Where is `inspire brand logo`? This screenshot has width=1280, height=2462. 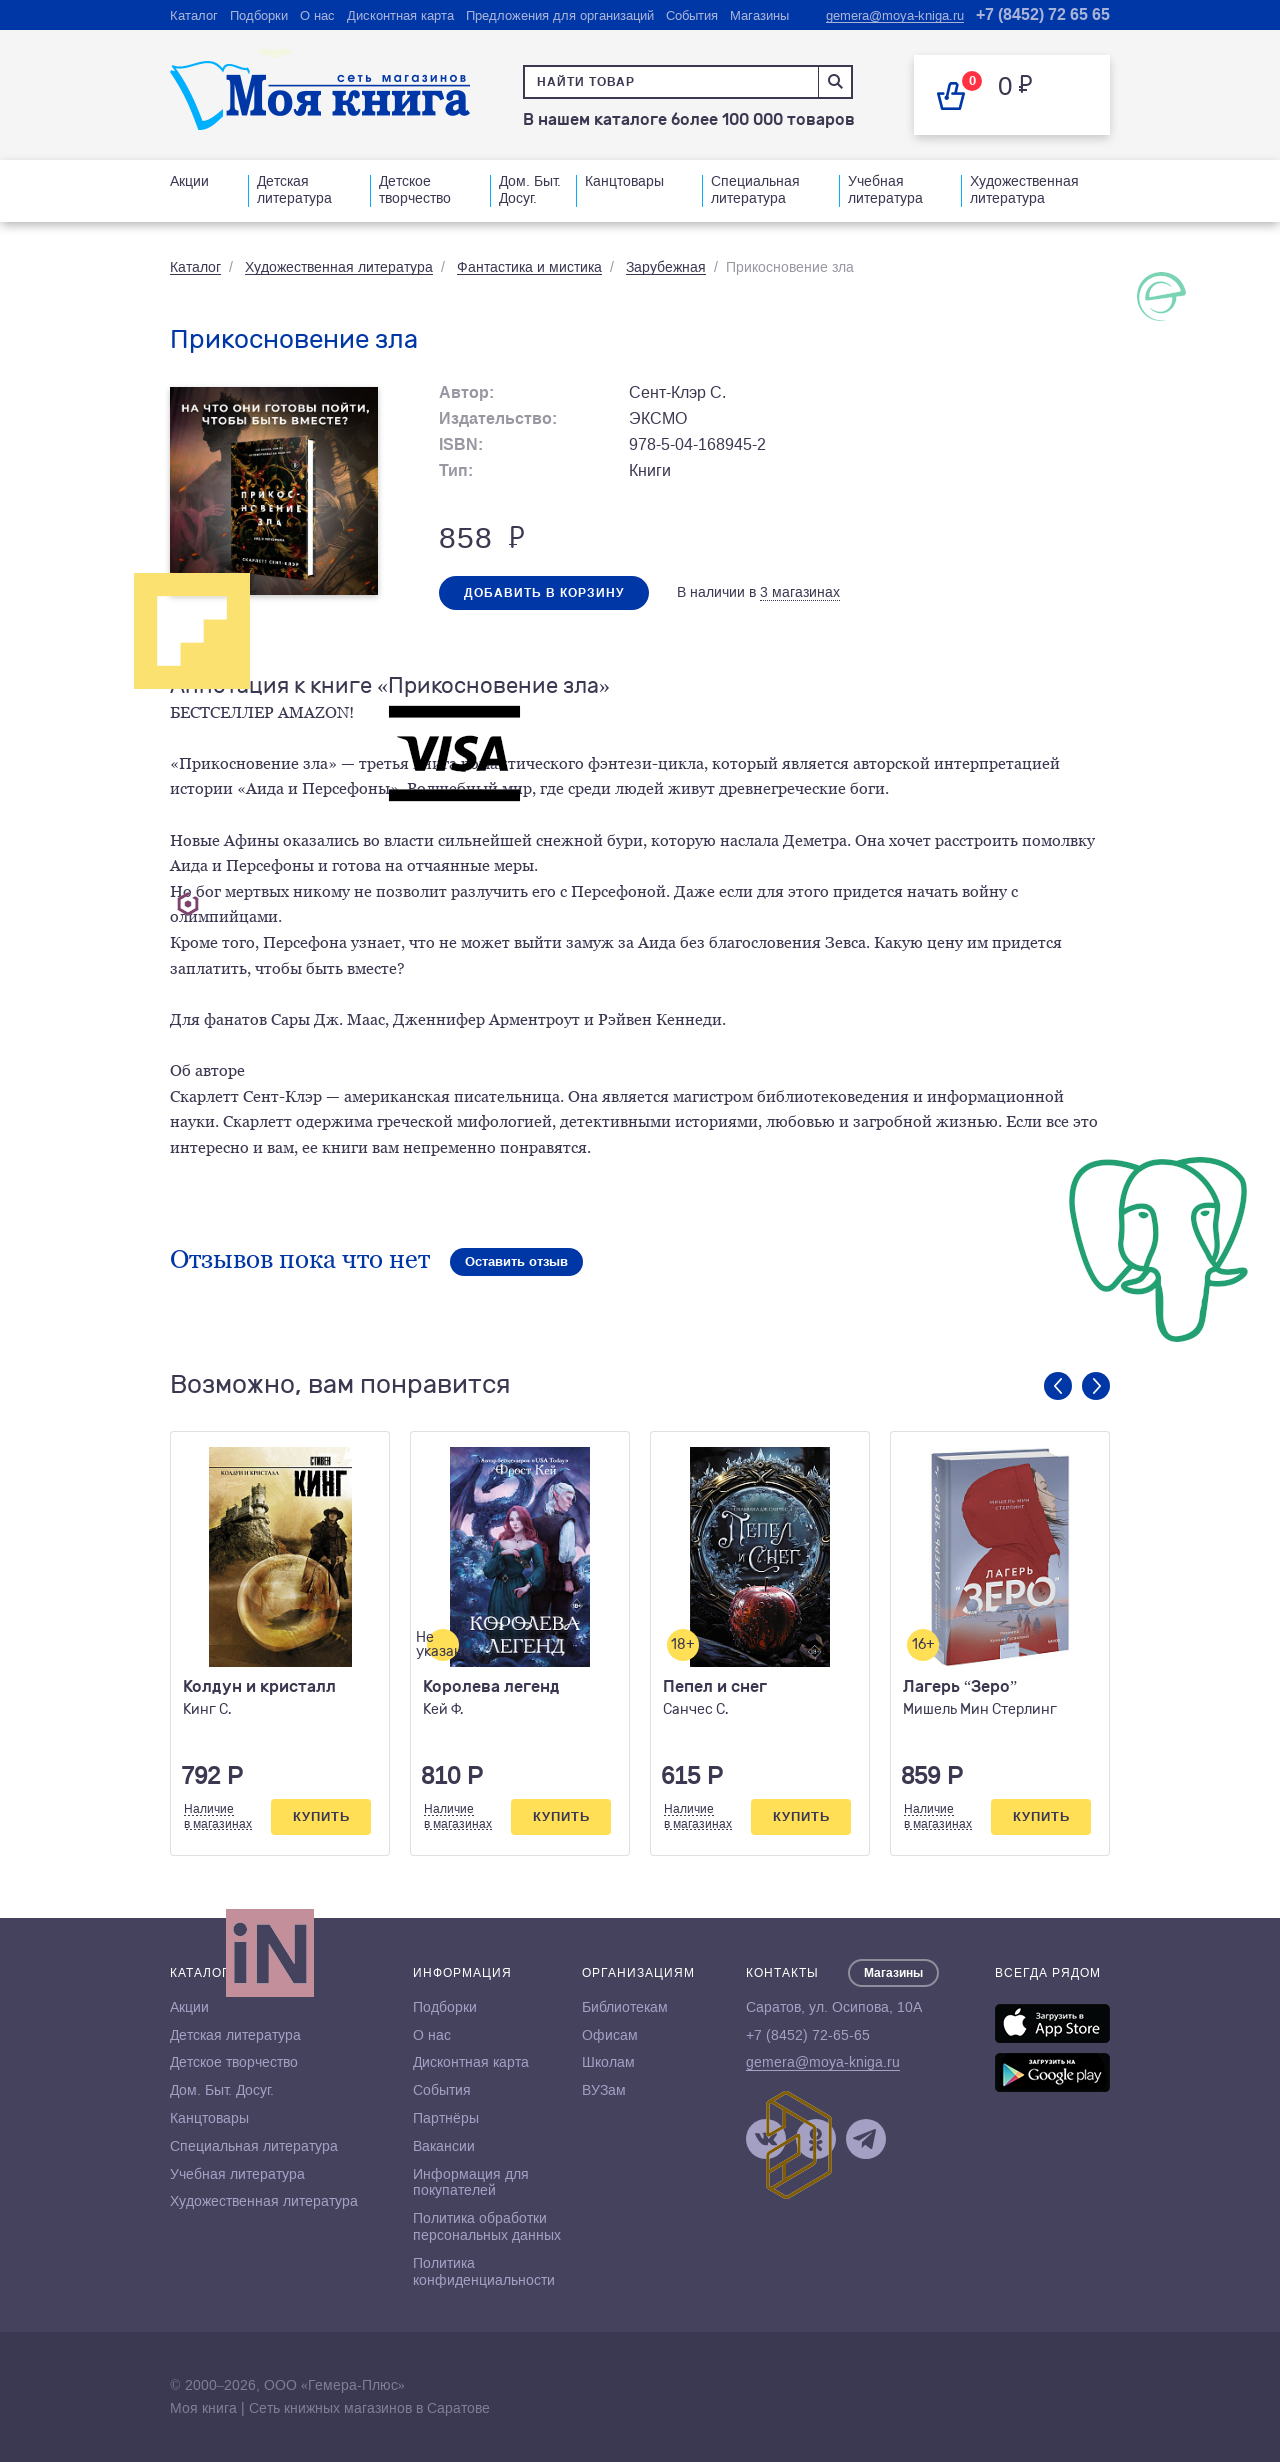 inspire brand logo is located at coordinates (270, 1953).